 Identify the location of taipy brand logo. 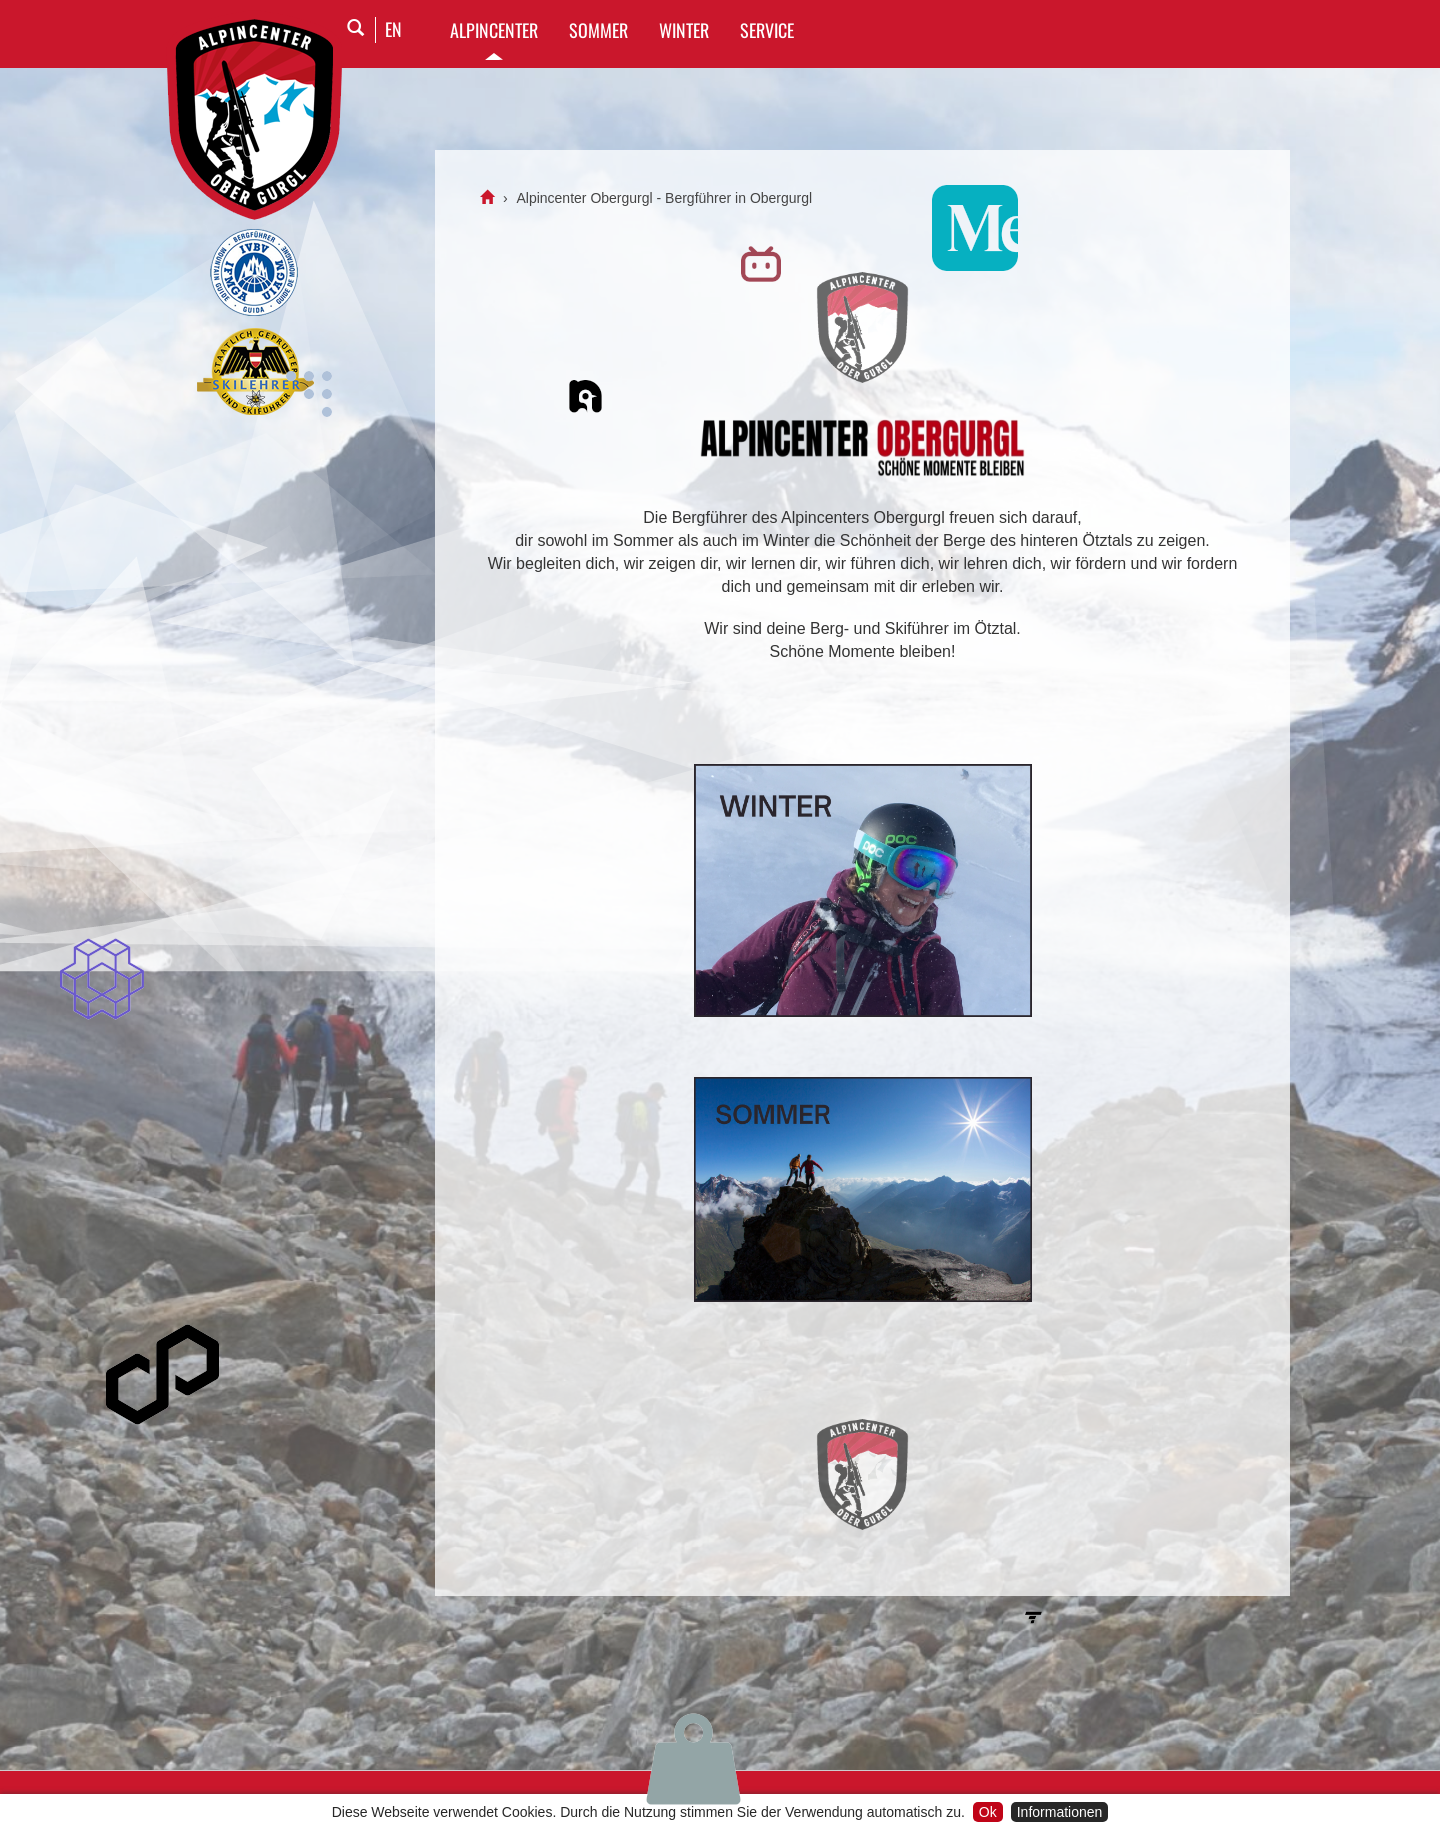
(1033, 1617).